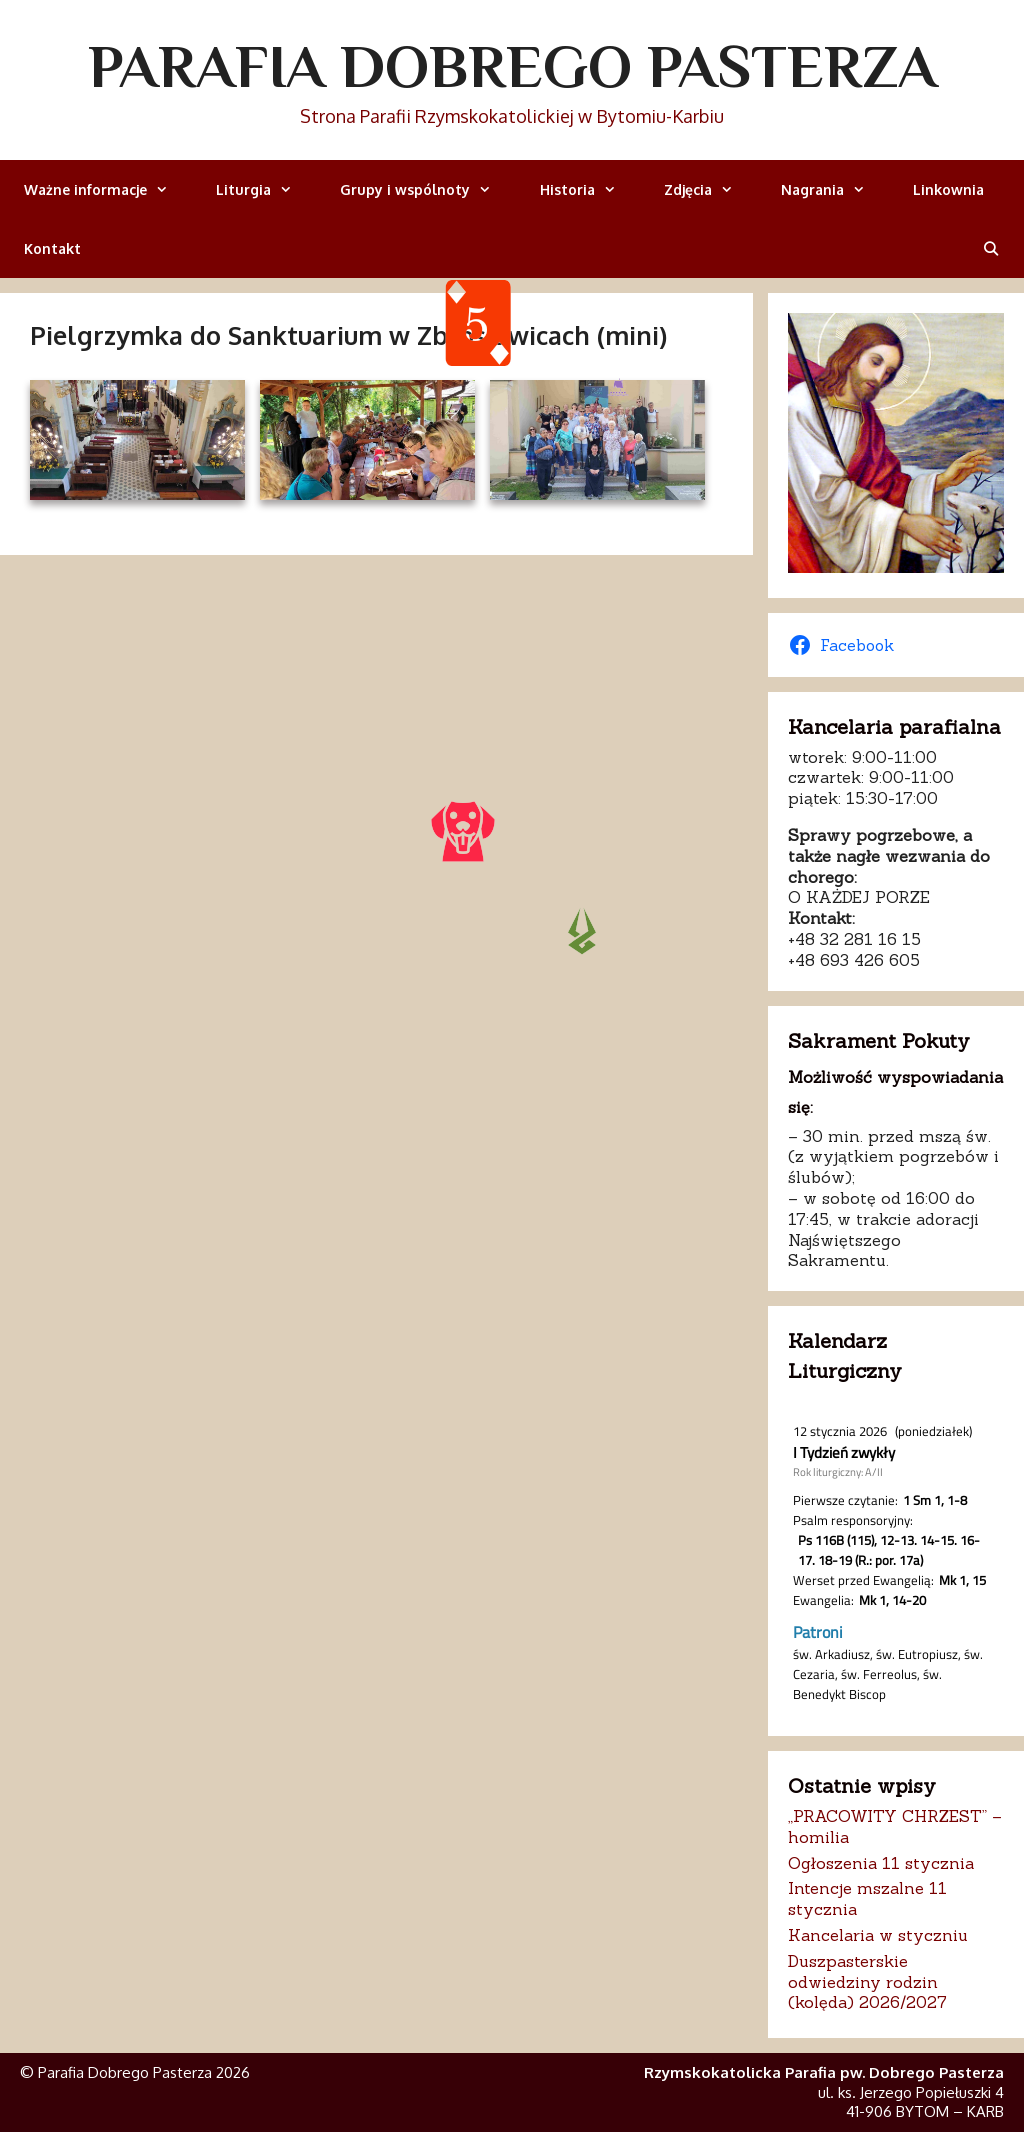 The height and width of the screenshot is (2132, 1024). What do you see at coordinates (618, 387) in the screenshot?
I see `water transportation or rafting activity` at bounding box center [618, 387].